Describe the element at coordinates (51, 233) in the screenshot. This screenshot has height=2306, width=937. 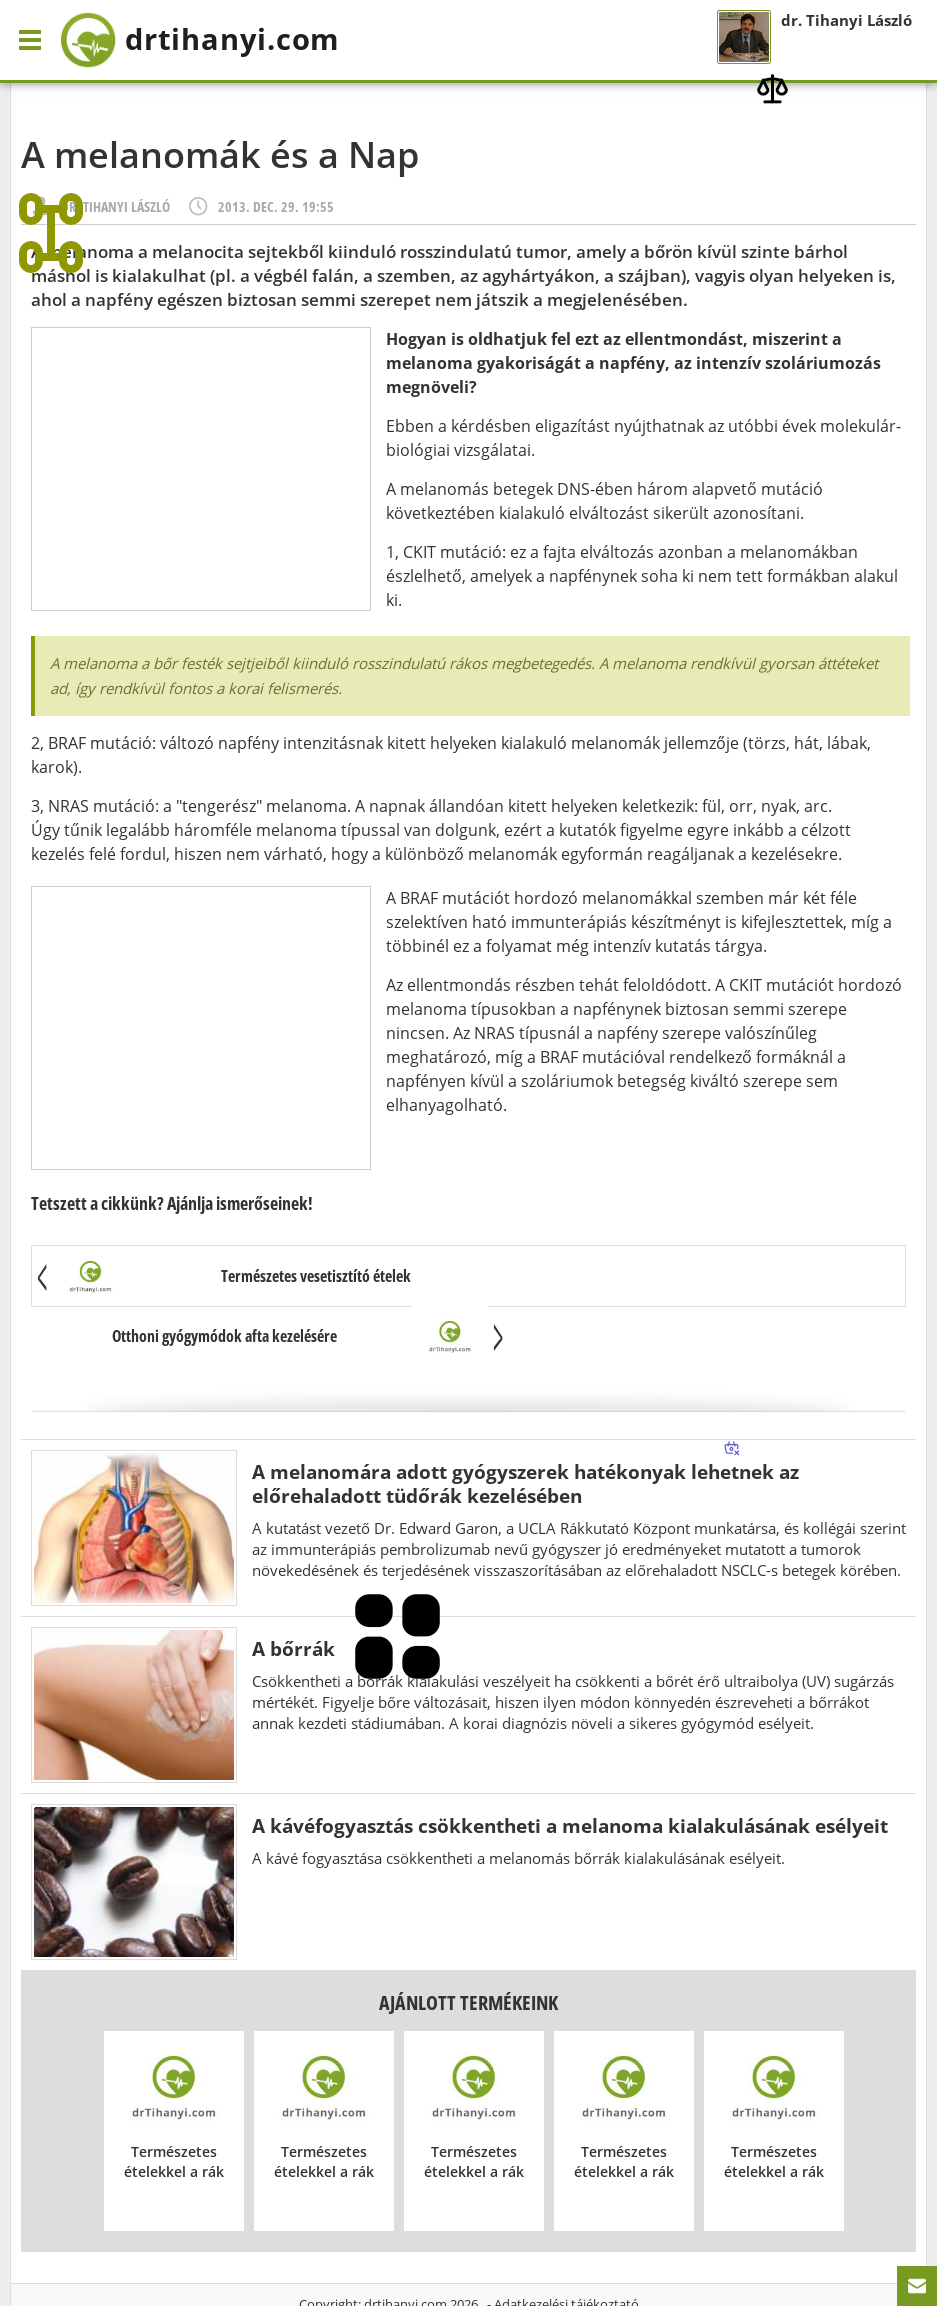
I see `select 4WD or all-wheel drive mode` at that location.